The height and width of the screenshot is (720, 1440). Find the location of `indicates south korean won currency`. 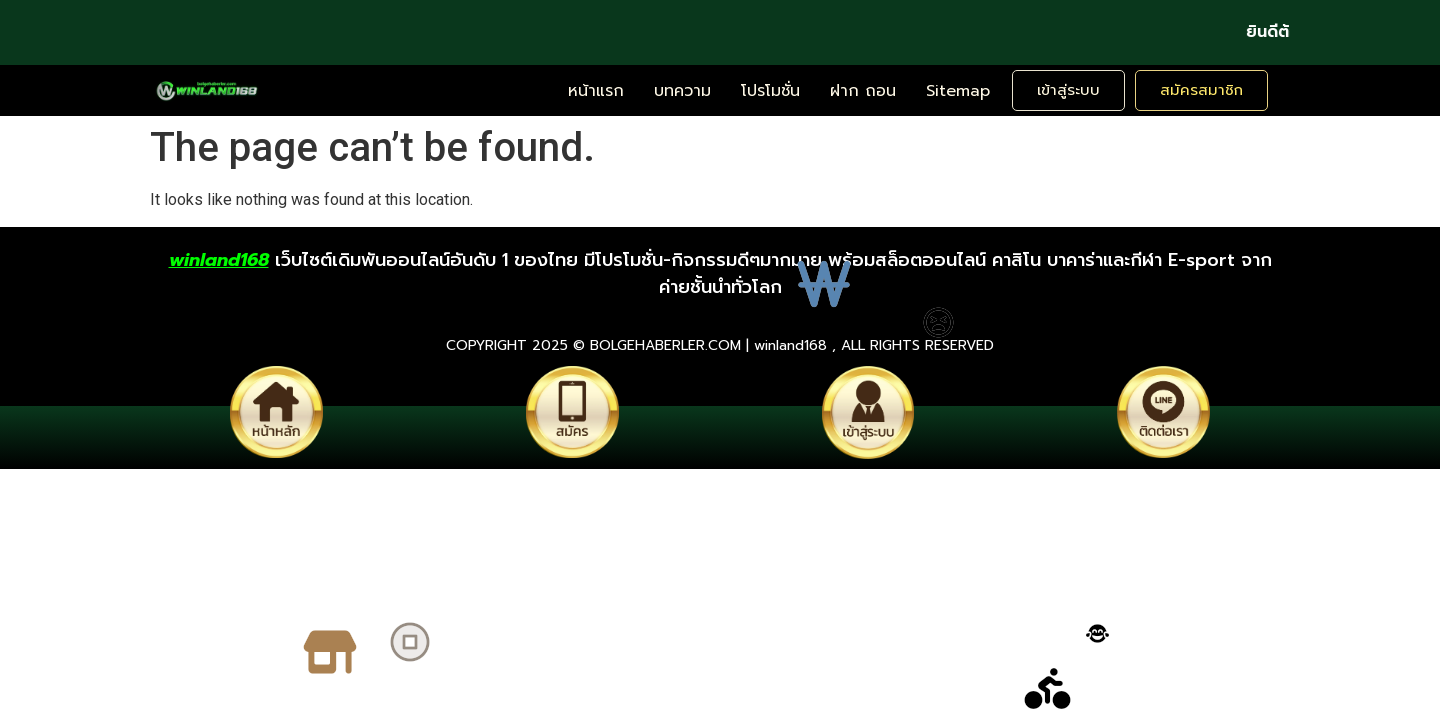

indicates south korean won currency is located at coordinates (824, 284).